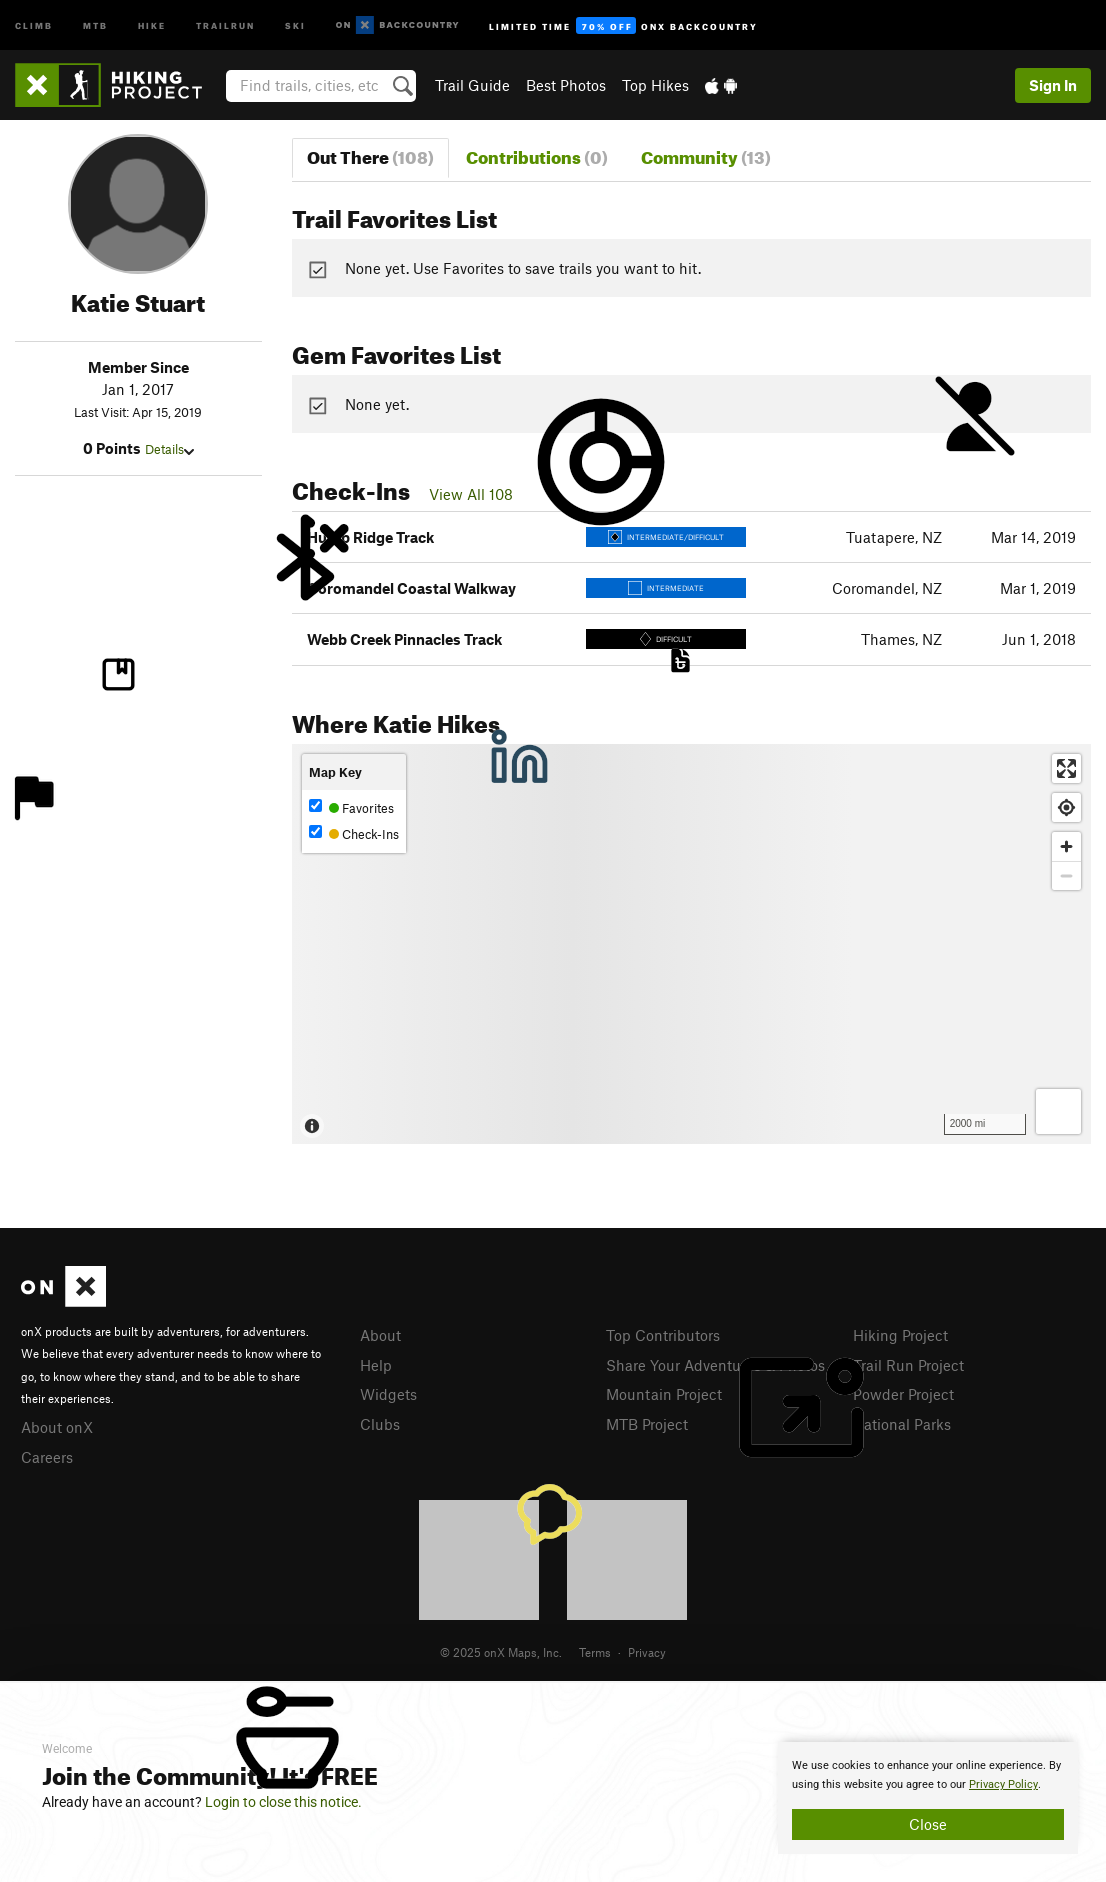 The width and height of the screenshot is (1106, 1882). I want to click on blocked or banned user, so click(975, 416).